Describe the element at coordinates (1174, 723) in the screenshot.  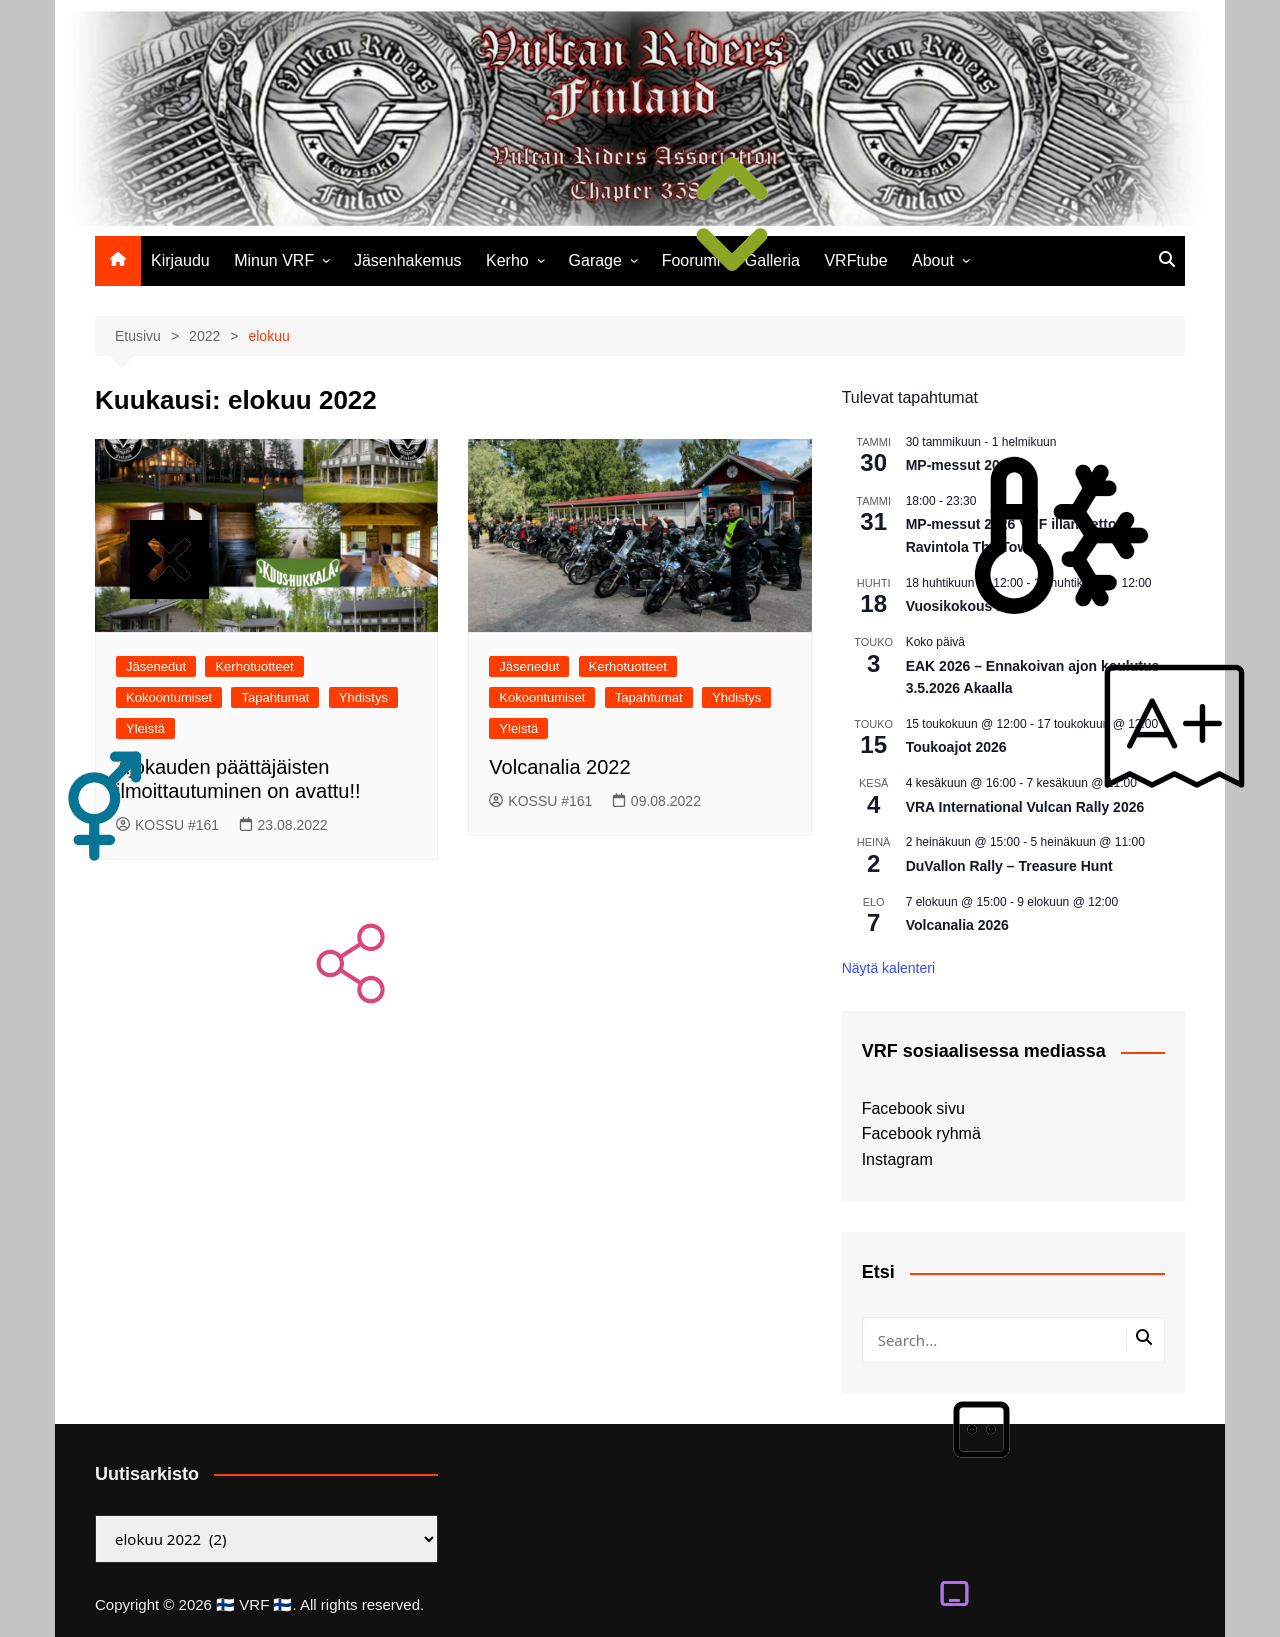
I see `view exam or test results` at that location.